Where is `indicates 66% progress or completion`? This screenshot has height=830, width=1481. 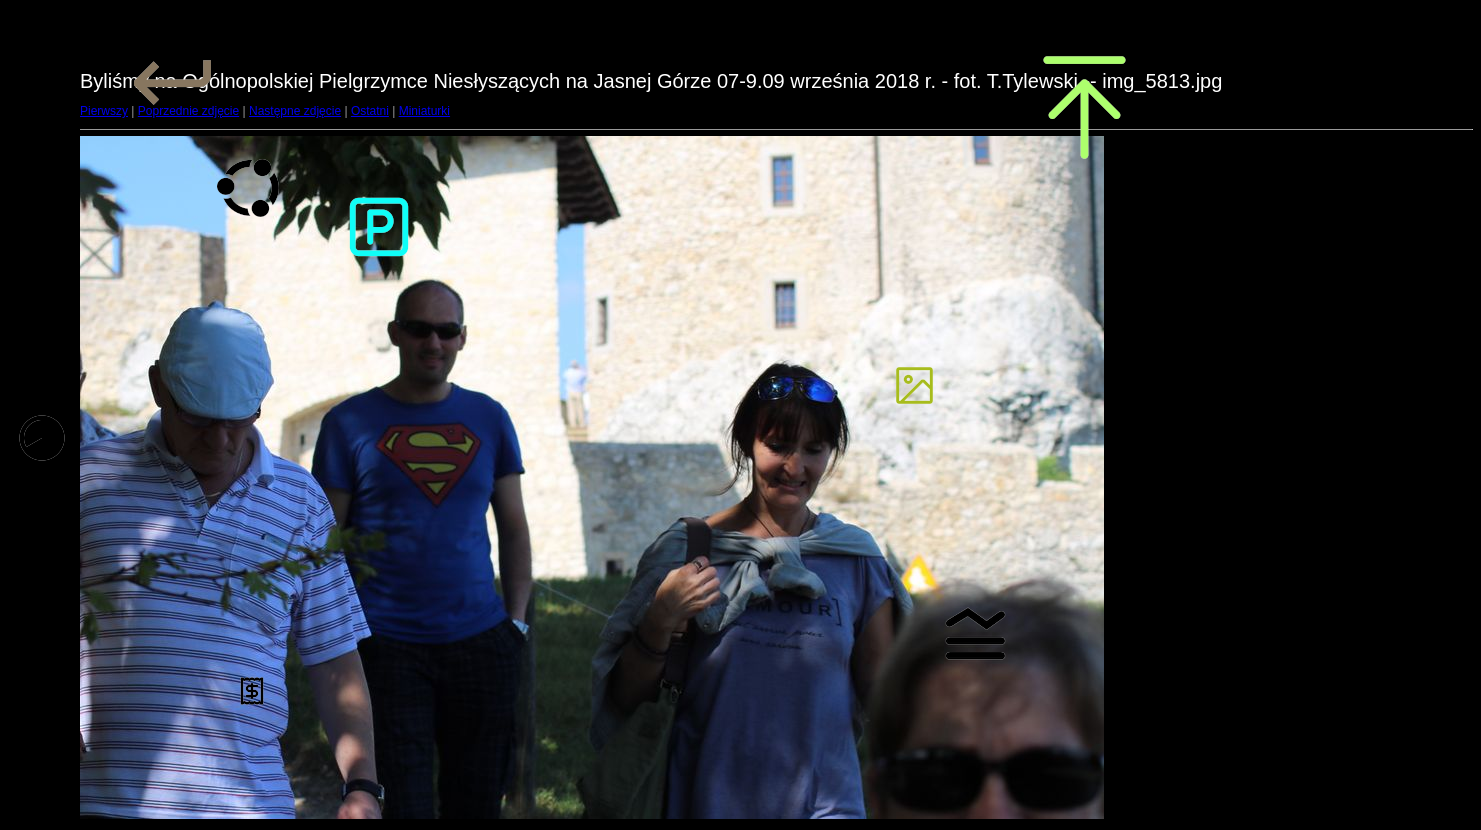 indicates 66% progress or completion is located at coordinates (42, 438).